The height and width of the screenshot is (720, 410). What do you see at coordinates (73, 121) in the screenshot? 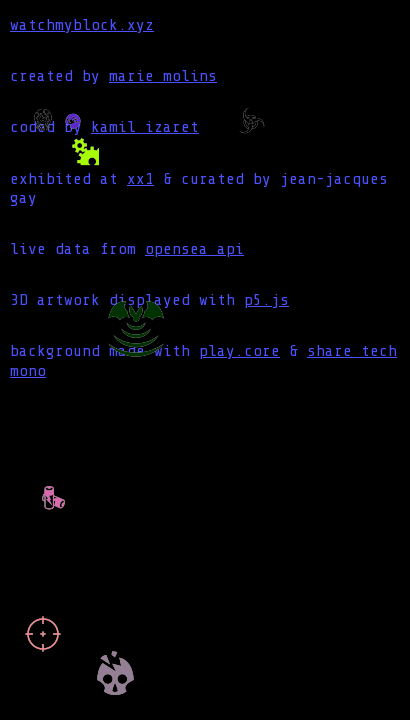
I see `werewolf or lycanthropy status effect indicator` at bounding box center [73, 121].